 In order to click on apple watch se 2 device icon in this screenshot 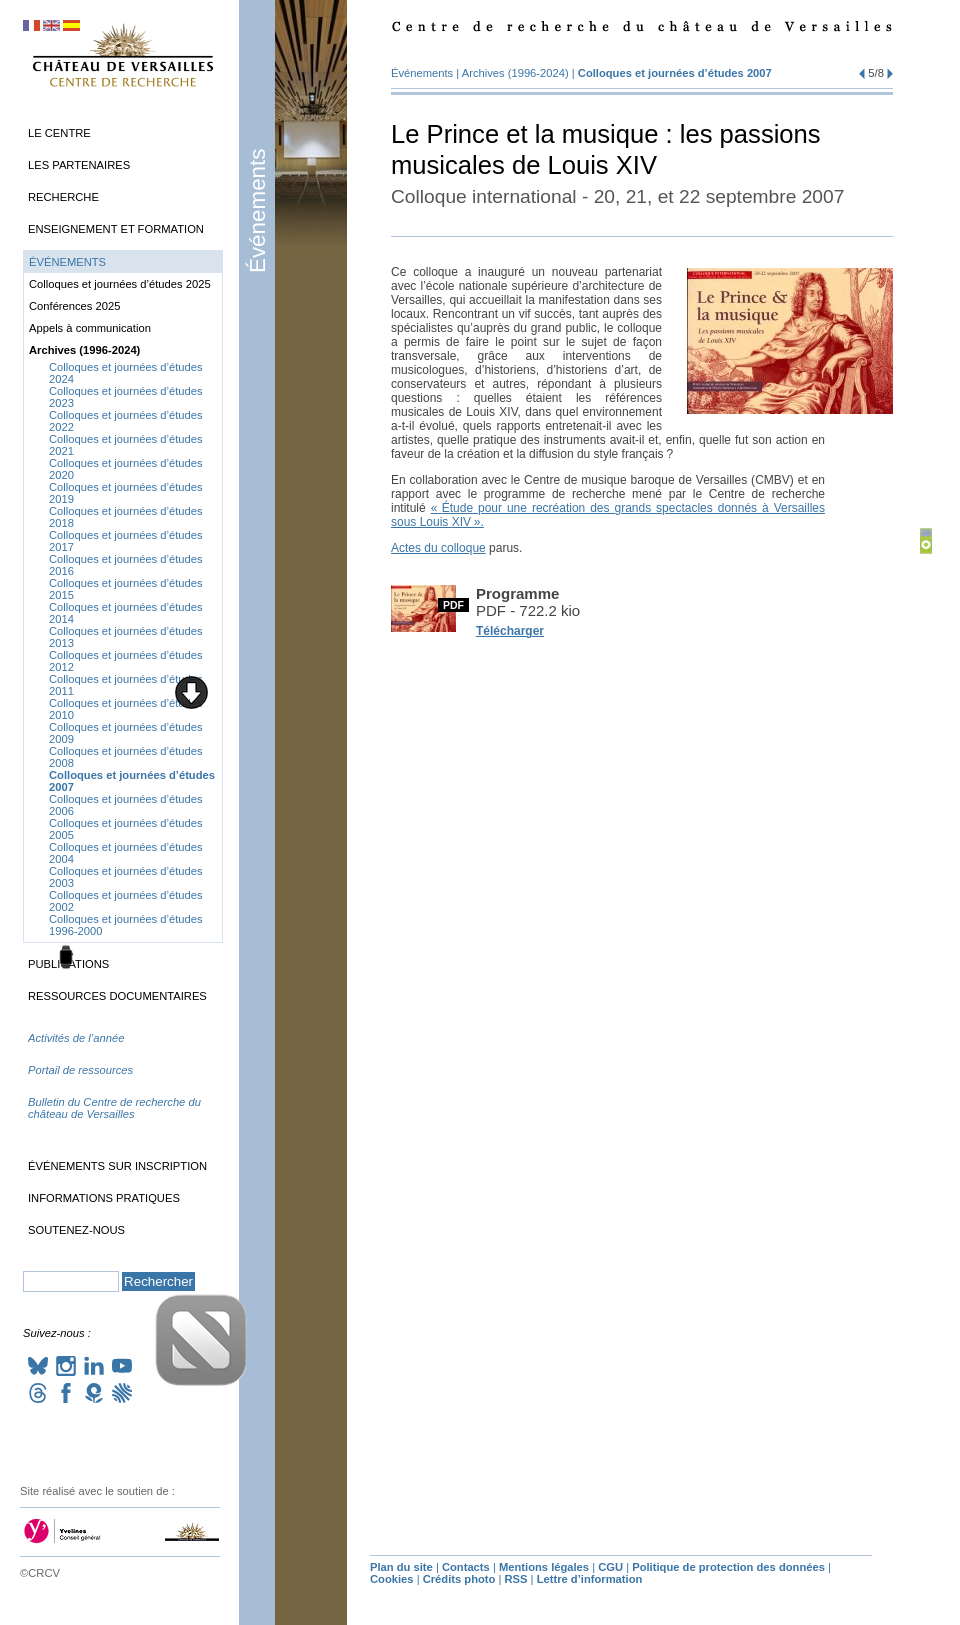, I will do `click(66, 957)`.